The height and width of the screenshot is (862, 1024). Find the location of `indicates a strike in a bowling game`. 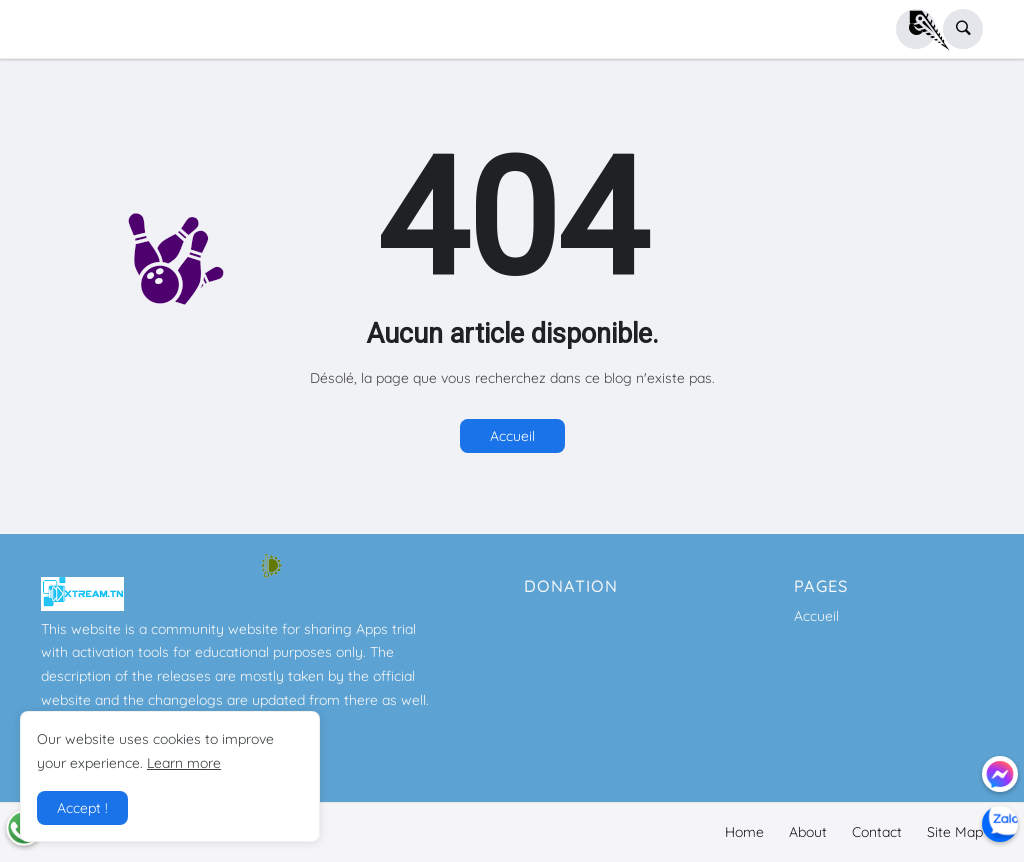

indicates a strike in a bowling game is located at coordinates (176, 259).